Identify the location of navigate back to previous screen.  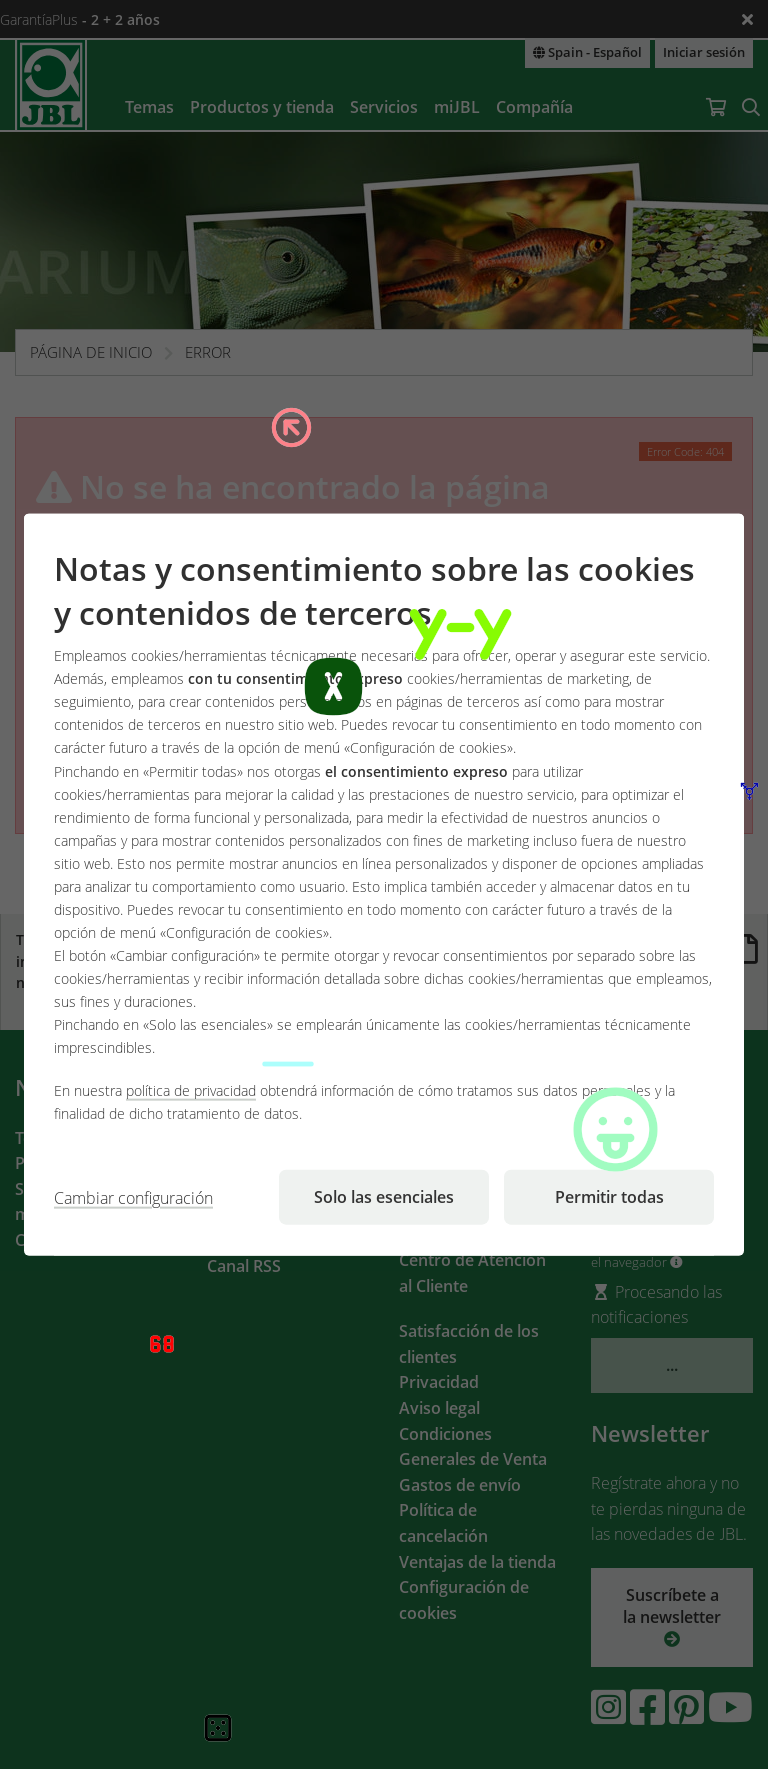
(291, 427).